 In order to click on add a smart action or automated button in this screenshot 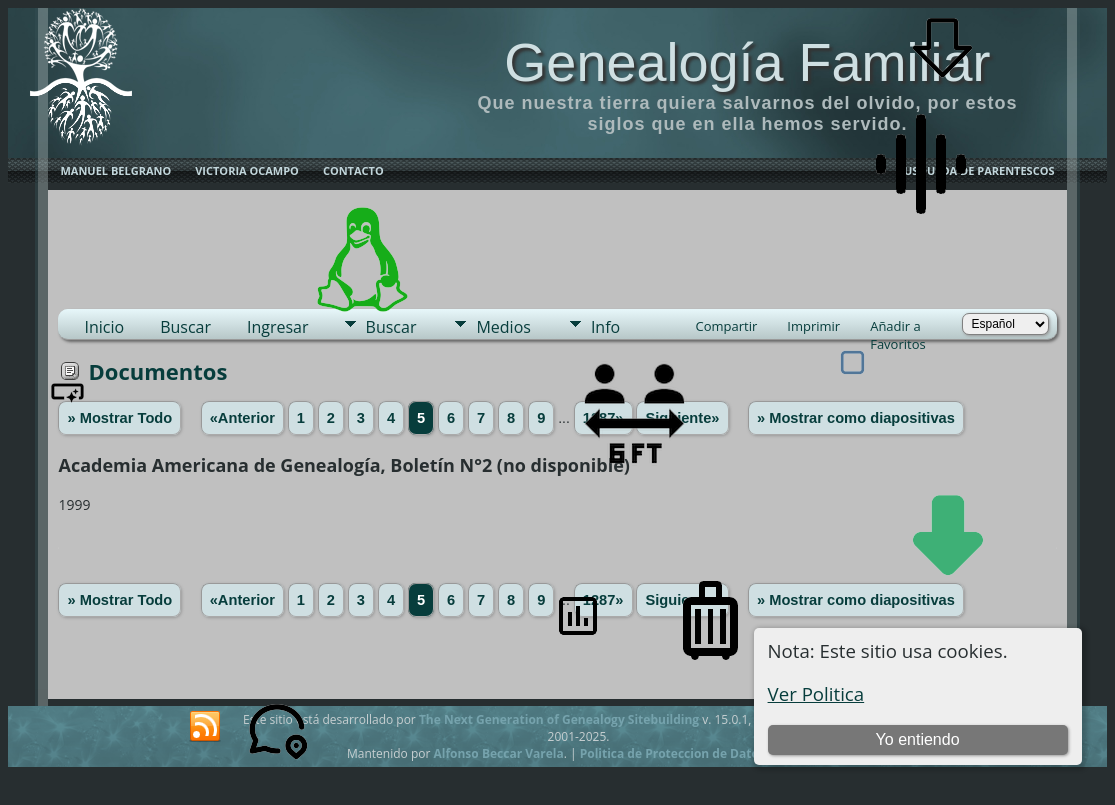, I will do `click(67, 391)`.